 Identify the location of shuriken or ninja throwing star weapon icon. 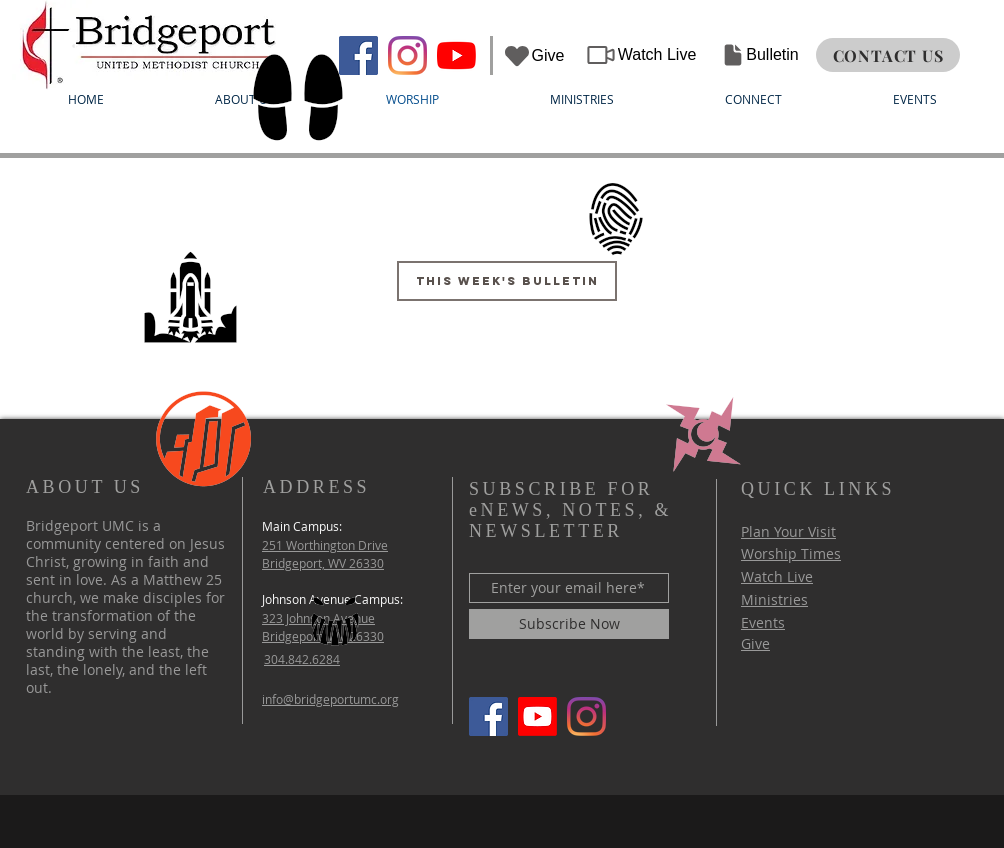
(703, 434).